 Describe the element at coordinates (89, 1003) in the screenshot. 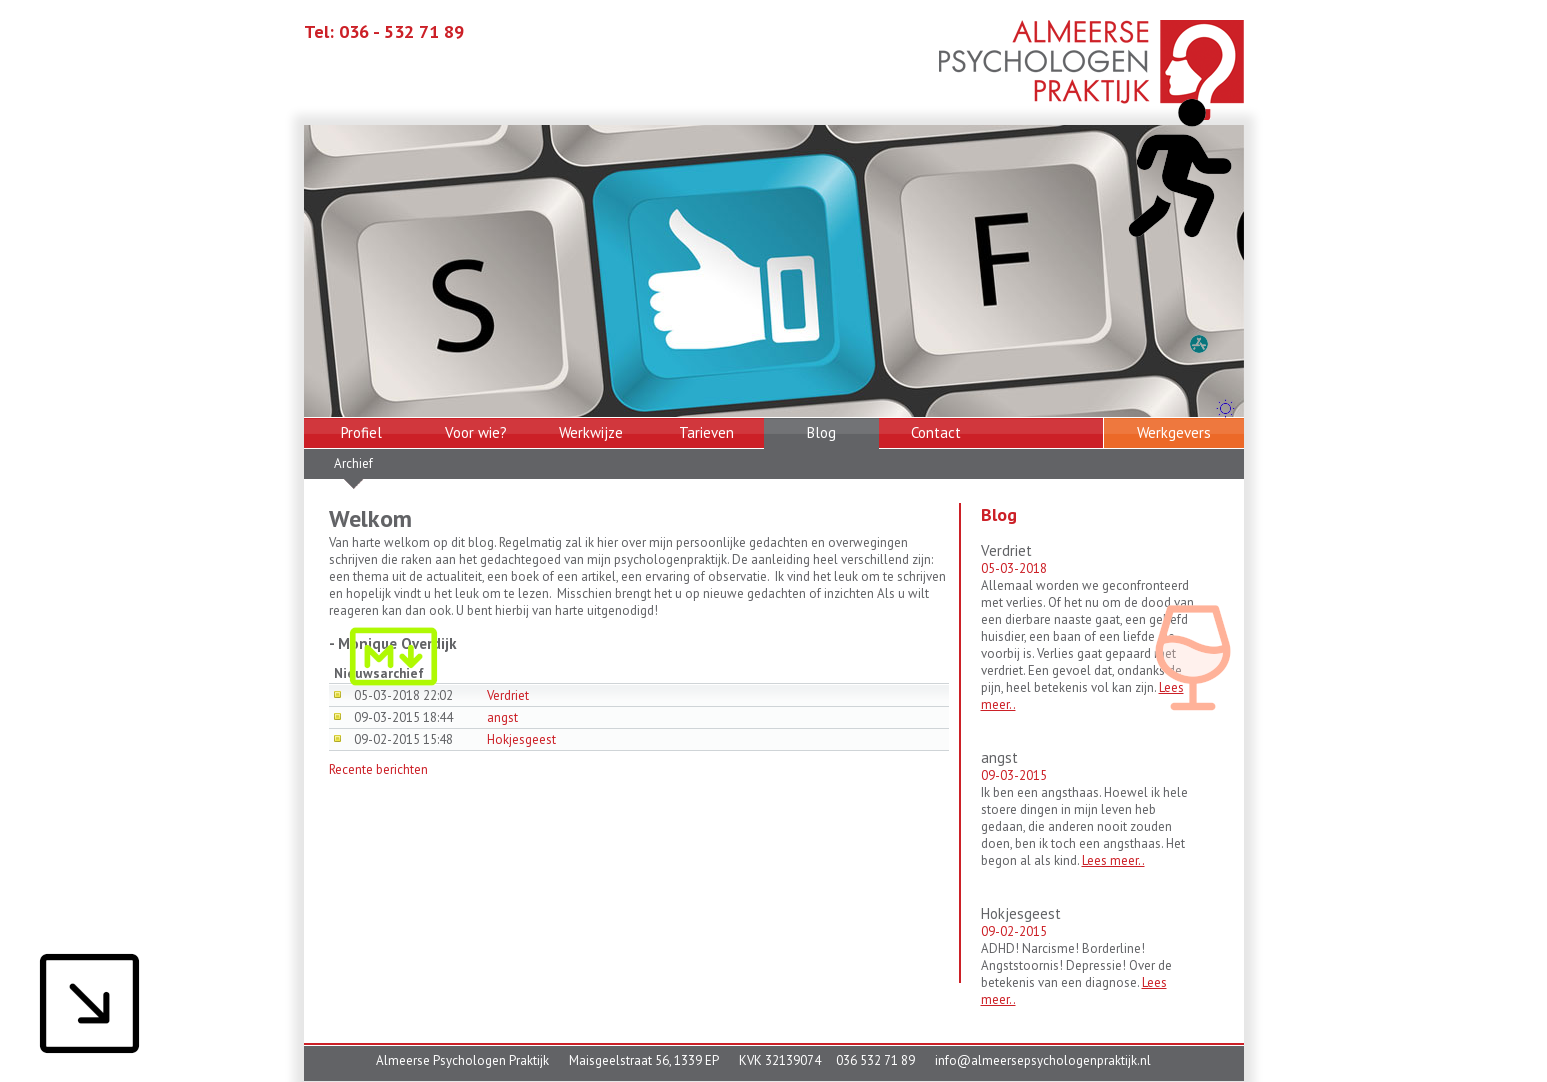

I see `navigate to the bottom-right section` at that location.